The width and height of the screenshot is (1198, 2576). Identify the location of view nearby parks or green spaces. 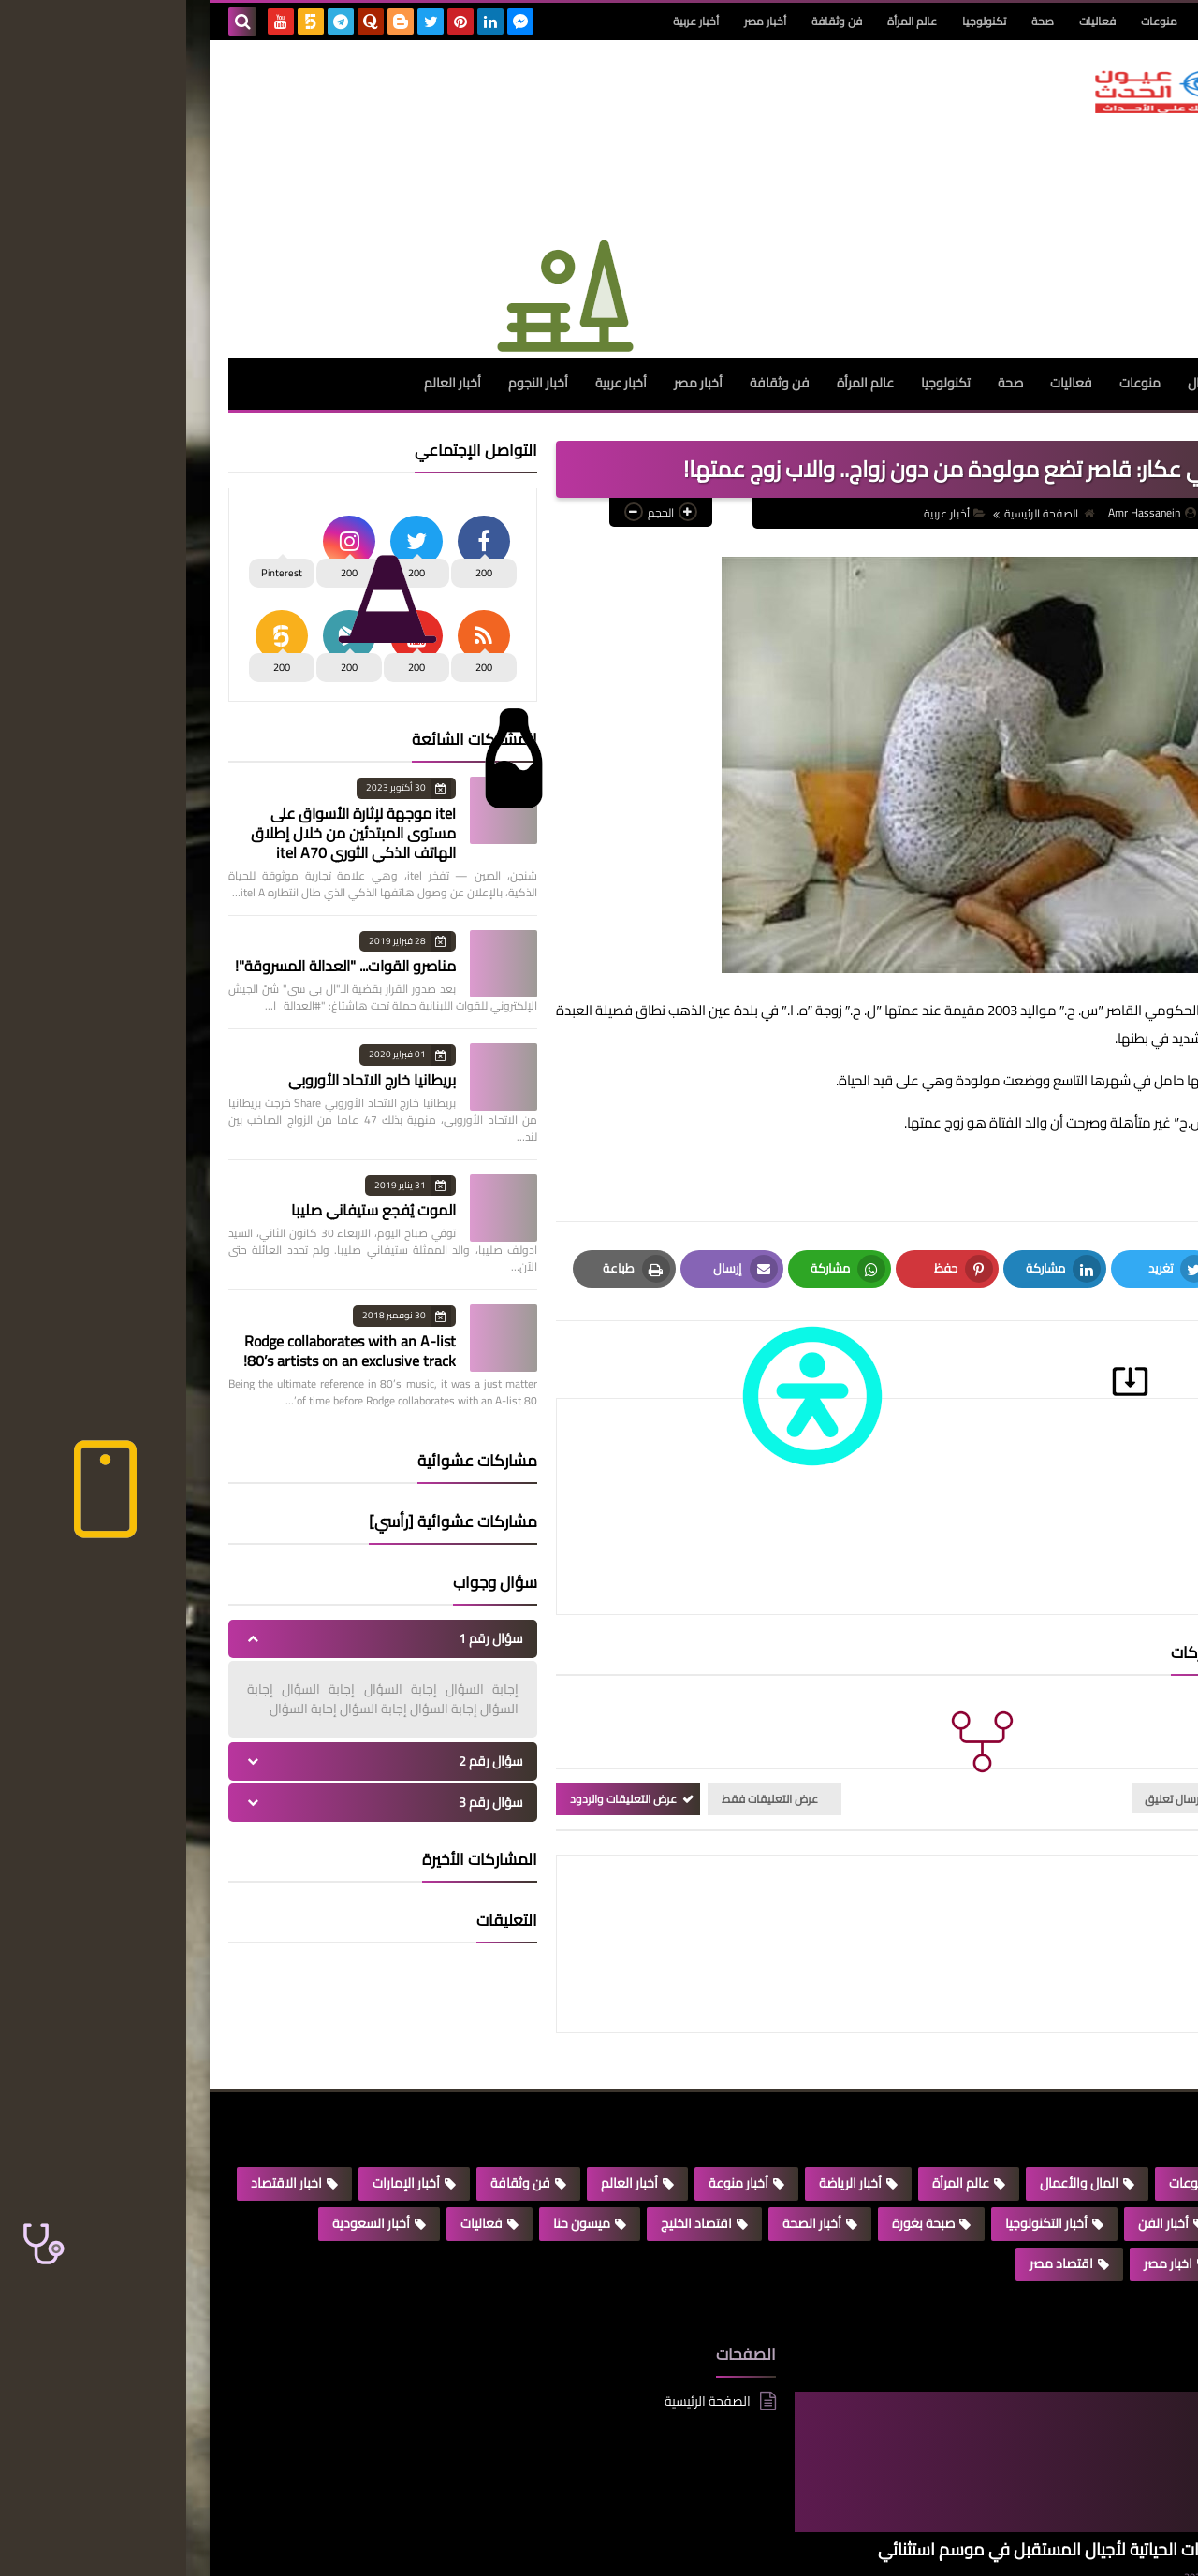
(565, 303).